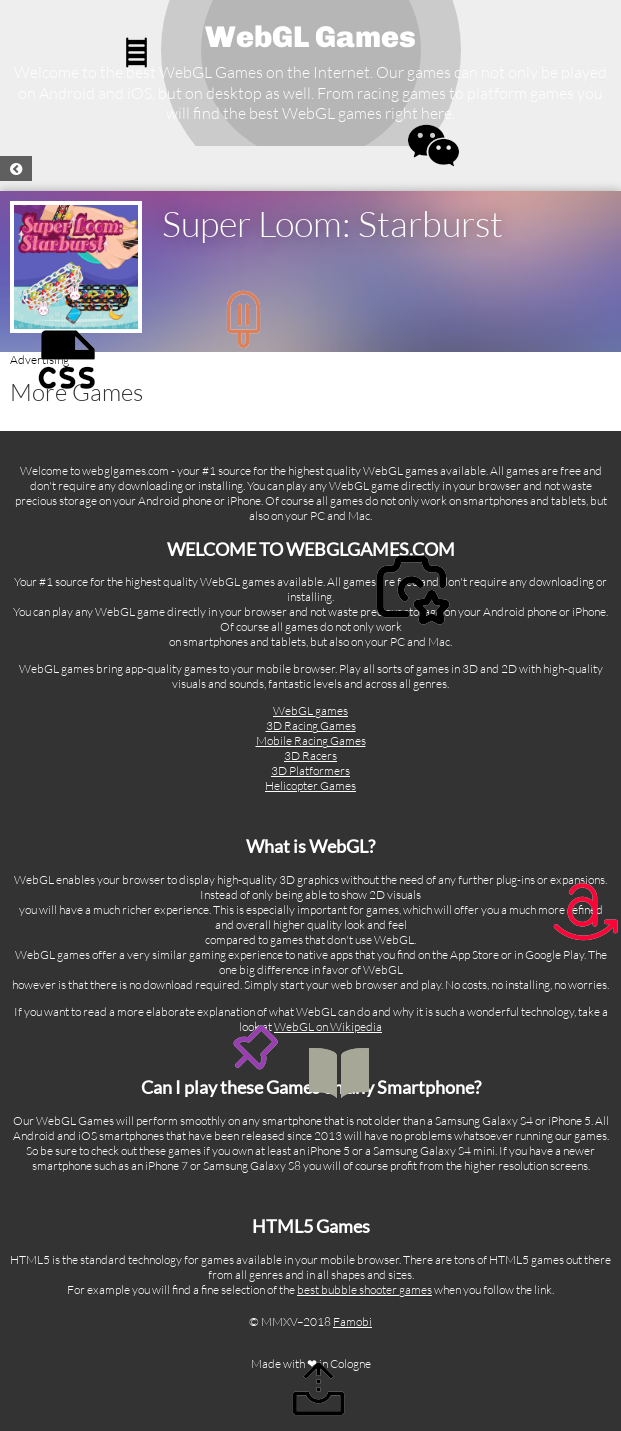 The height and width of the screenshot is (1431, 621). What do you see at coordinates (254, 1049) in the screenshot?
I see `pin an item to keep it visible` at bounding box center [254, 1049].